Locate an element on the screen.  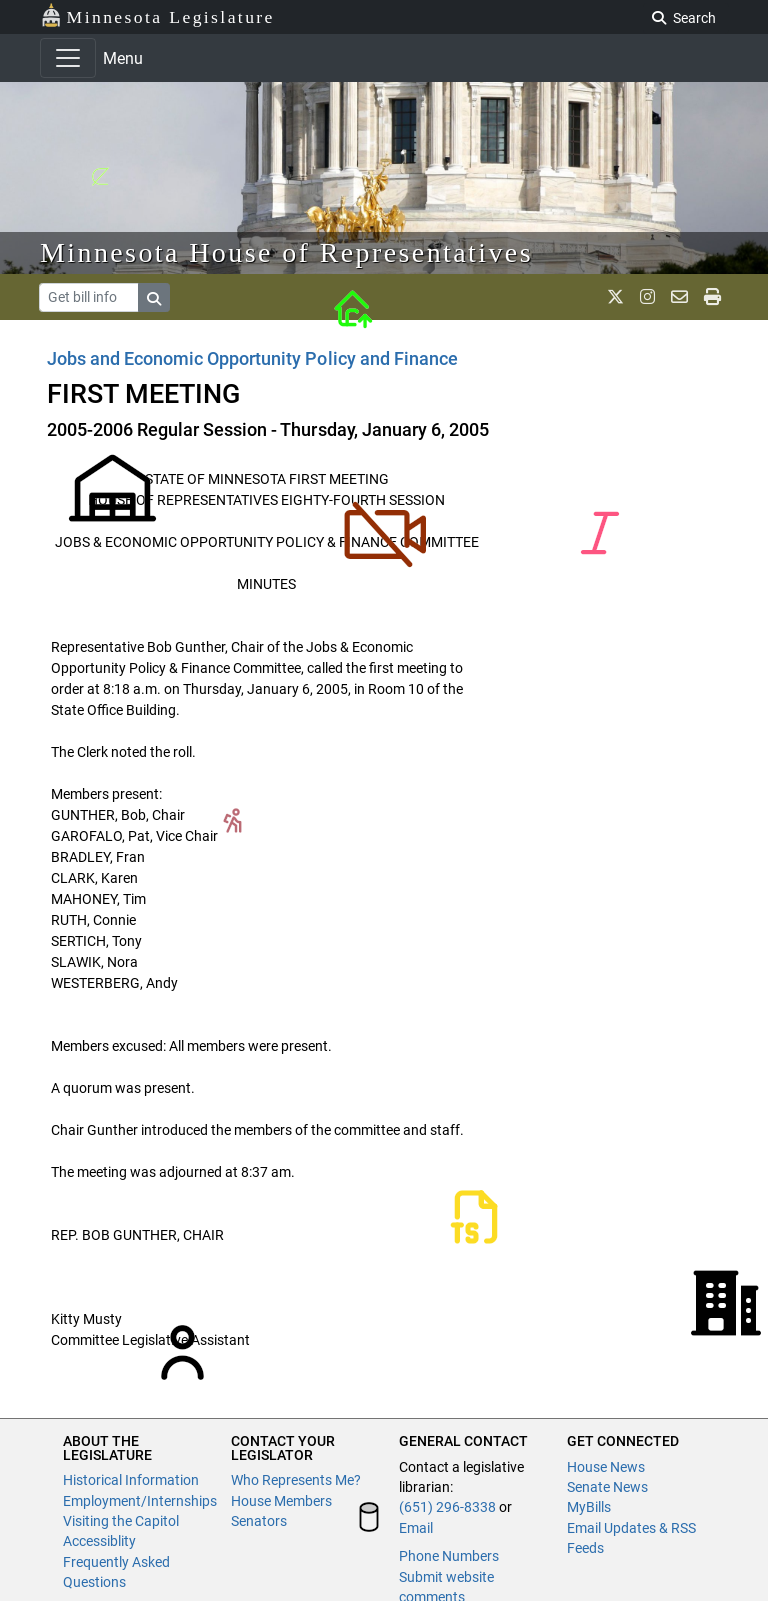
turn off camera or disable video is located at coordinates (382, 534).